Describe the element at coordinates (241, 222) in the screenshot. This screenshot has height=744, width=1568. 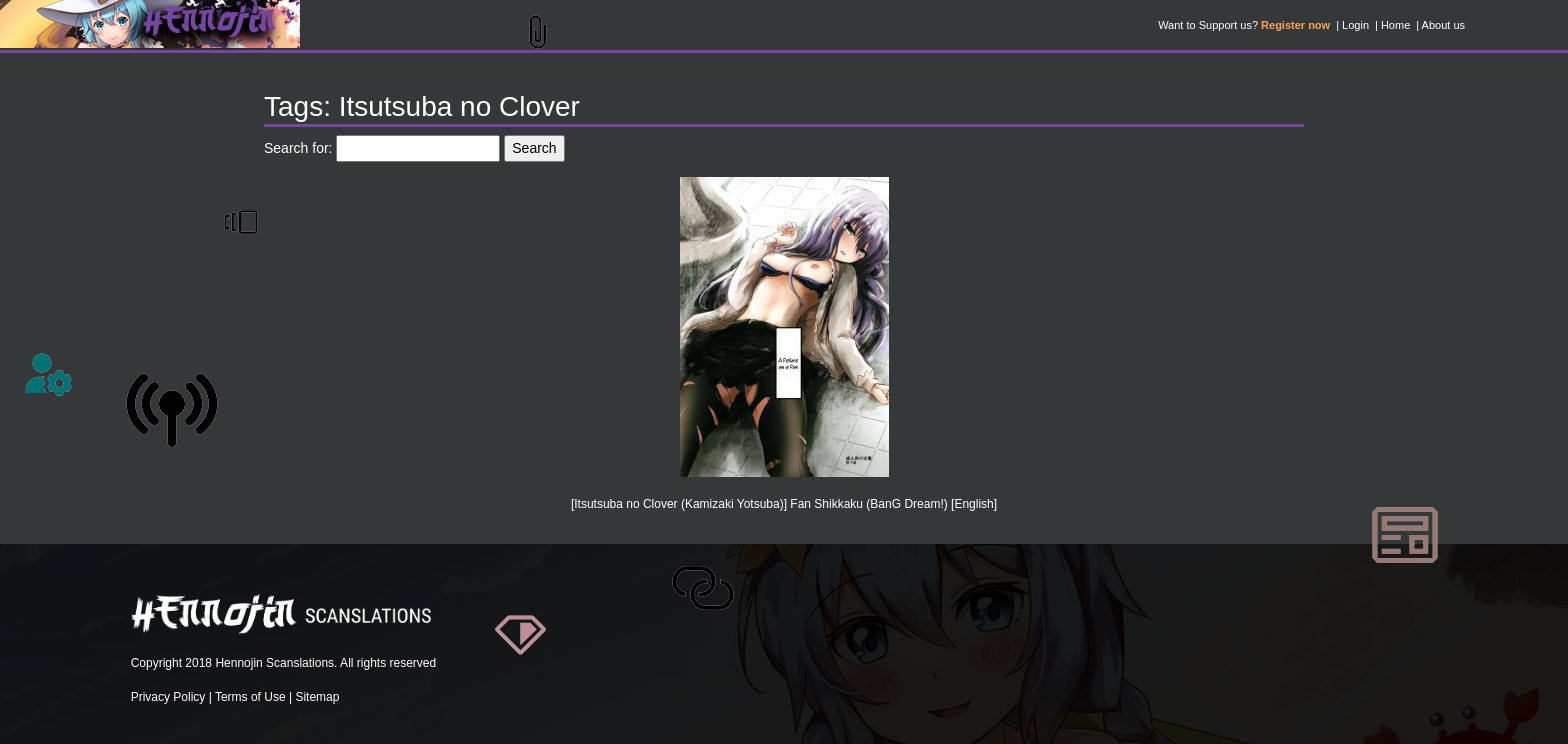
I see `view version history` at that location.